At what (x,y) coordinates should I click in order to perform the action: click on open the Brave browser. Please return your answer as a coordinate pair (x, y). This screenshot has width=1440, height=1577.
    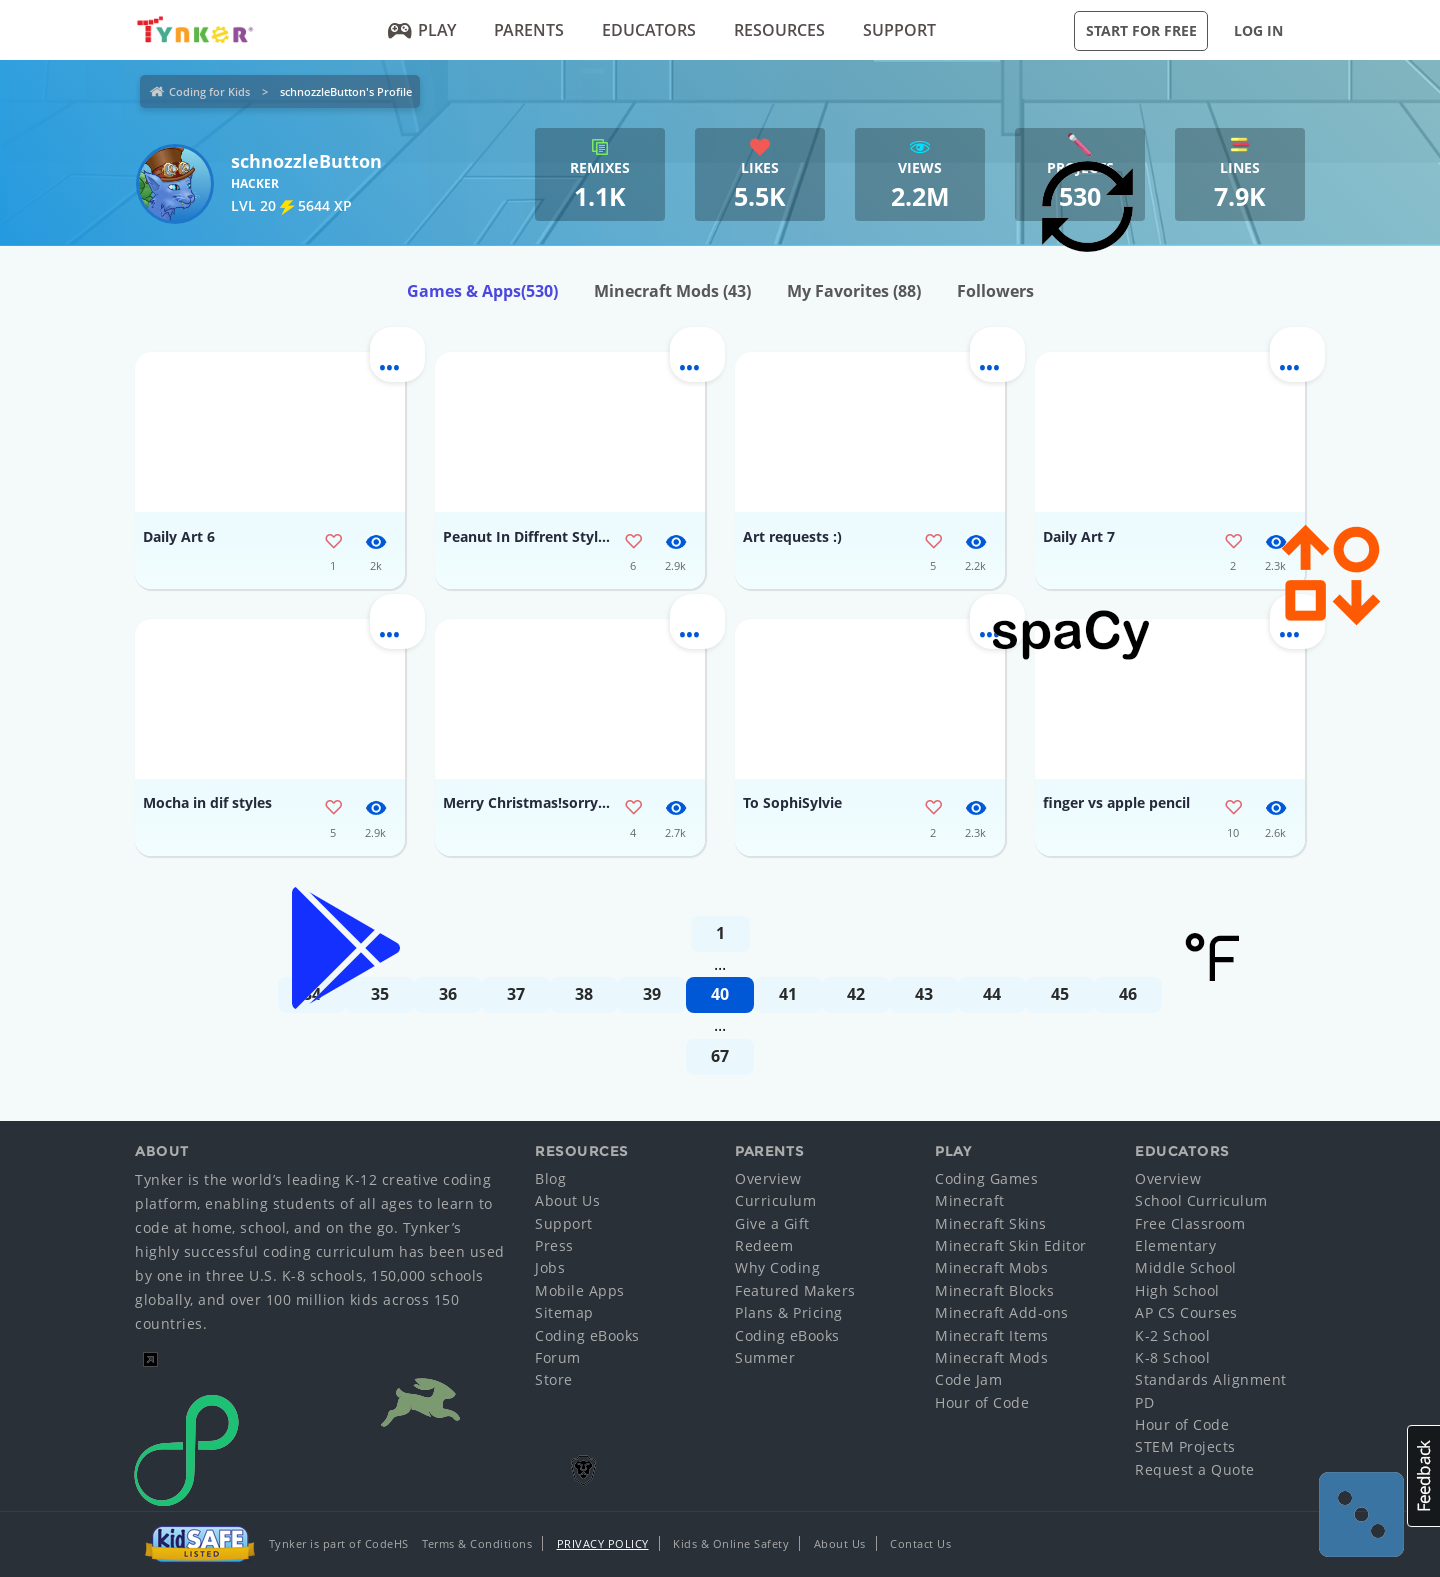
    Looking at the image, I should click on (583, 1470).